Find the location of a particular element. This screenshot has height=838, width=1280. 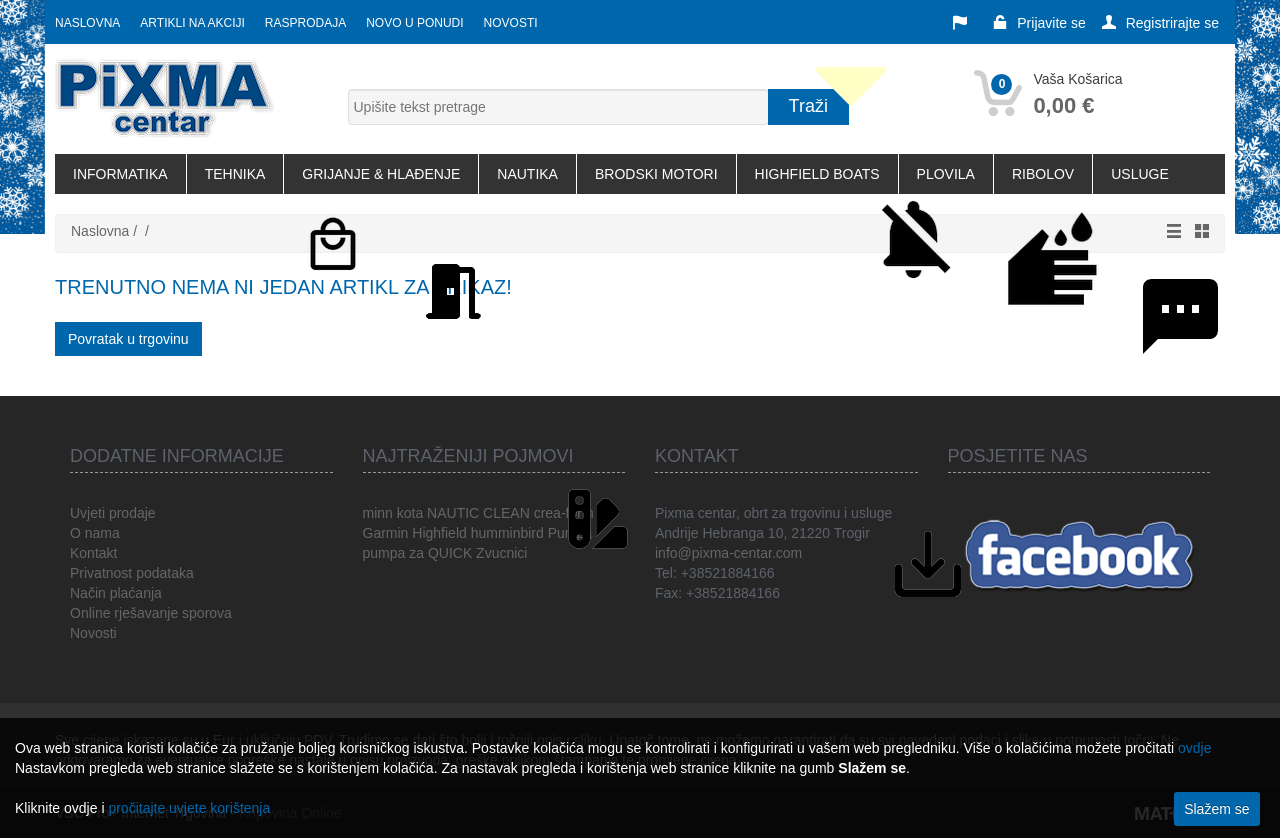

open color palette or theme options is located at coordinates (598, 519).